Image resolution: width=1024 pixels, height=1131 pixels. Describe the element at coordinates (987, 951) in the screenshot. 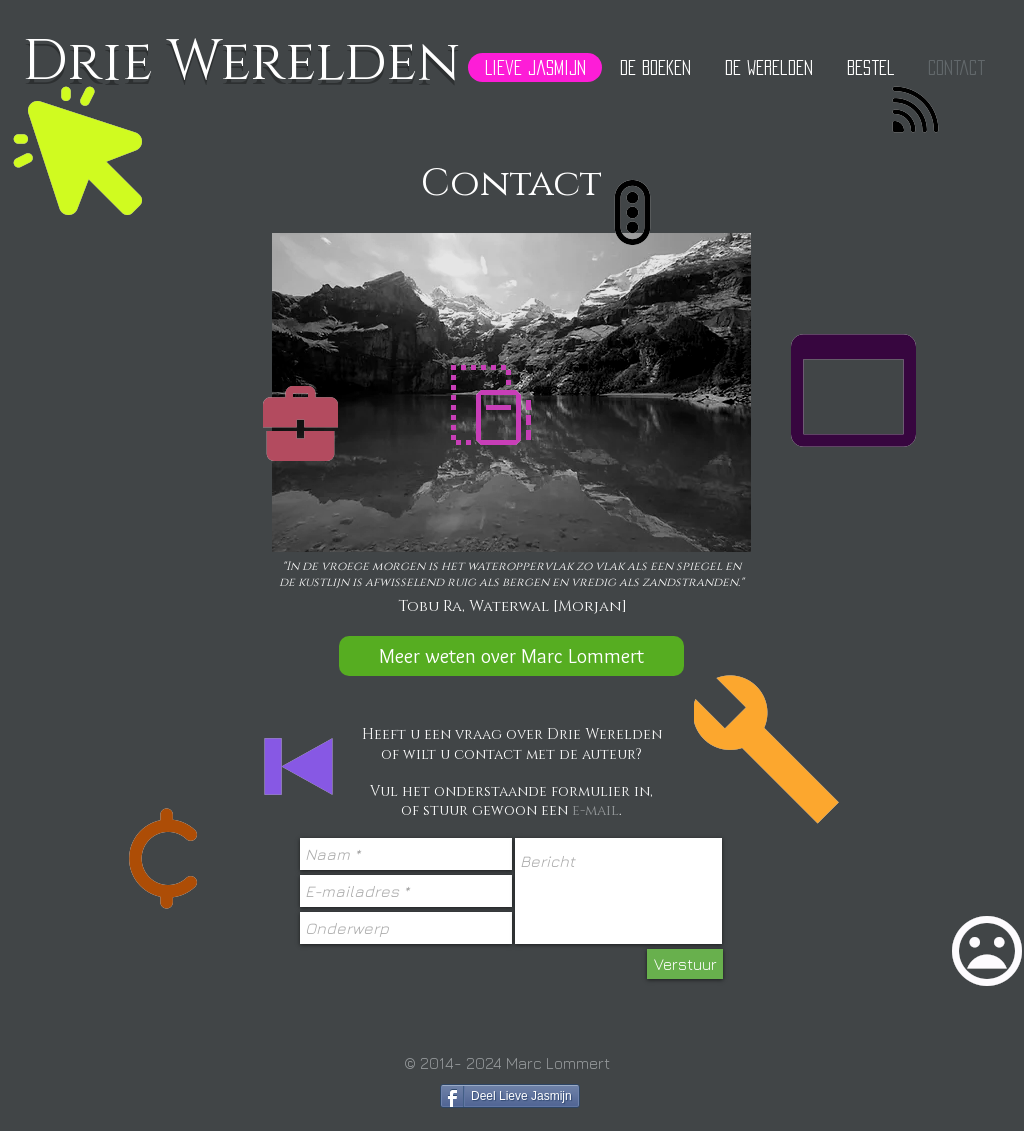

I see `indicate a negative reaction or feedback` at that location.